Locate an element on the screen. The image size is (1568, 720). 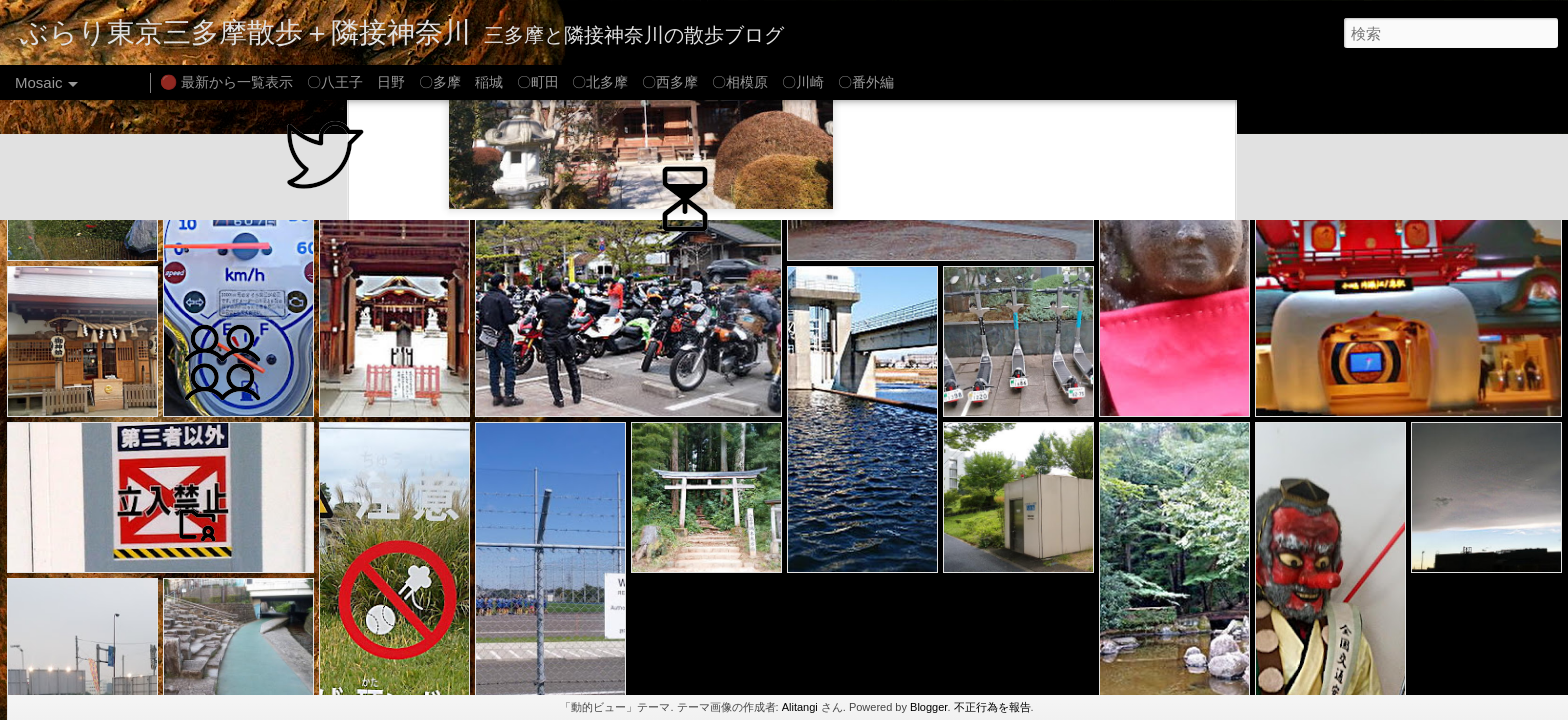
view all team members is located at coordinates (222, 362).